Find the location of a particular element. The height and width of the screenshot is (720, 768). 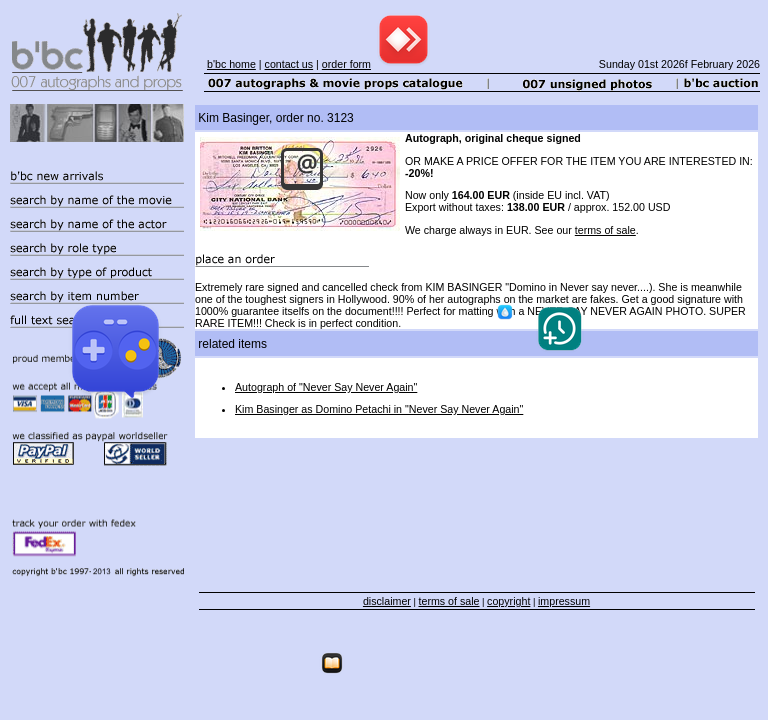

open anydesk remote desktop application is located at coordinates (403, 39).